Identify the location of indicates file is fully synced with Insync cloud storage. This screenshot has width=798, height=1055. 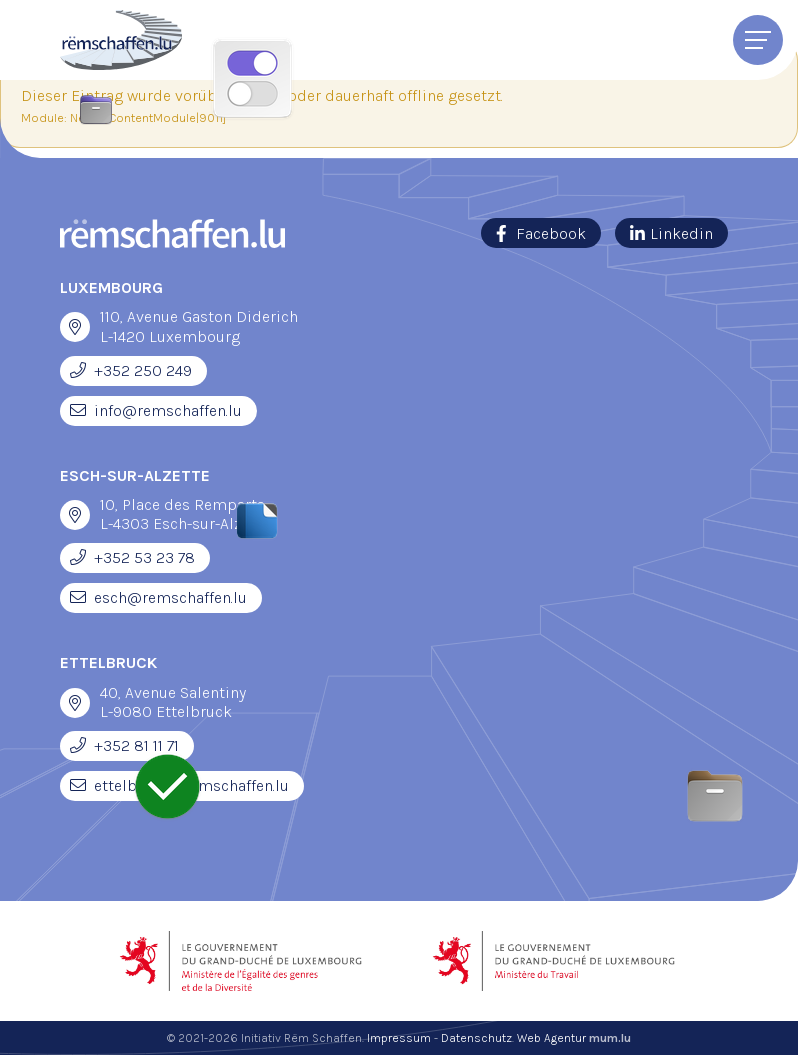
(167, 786).